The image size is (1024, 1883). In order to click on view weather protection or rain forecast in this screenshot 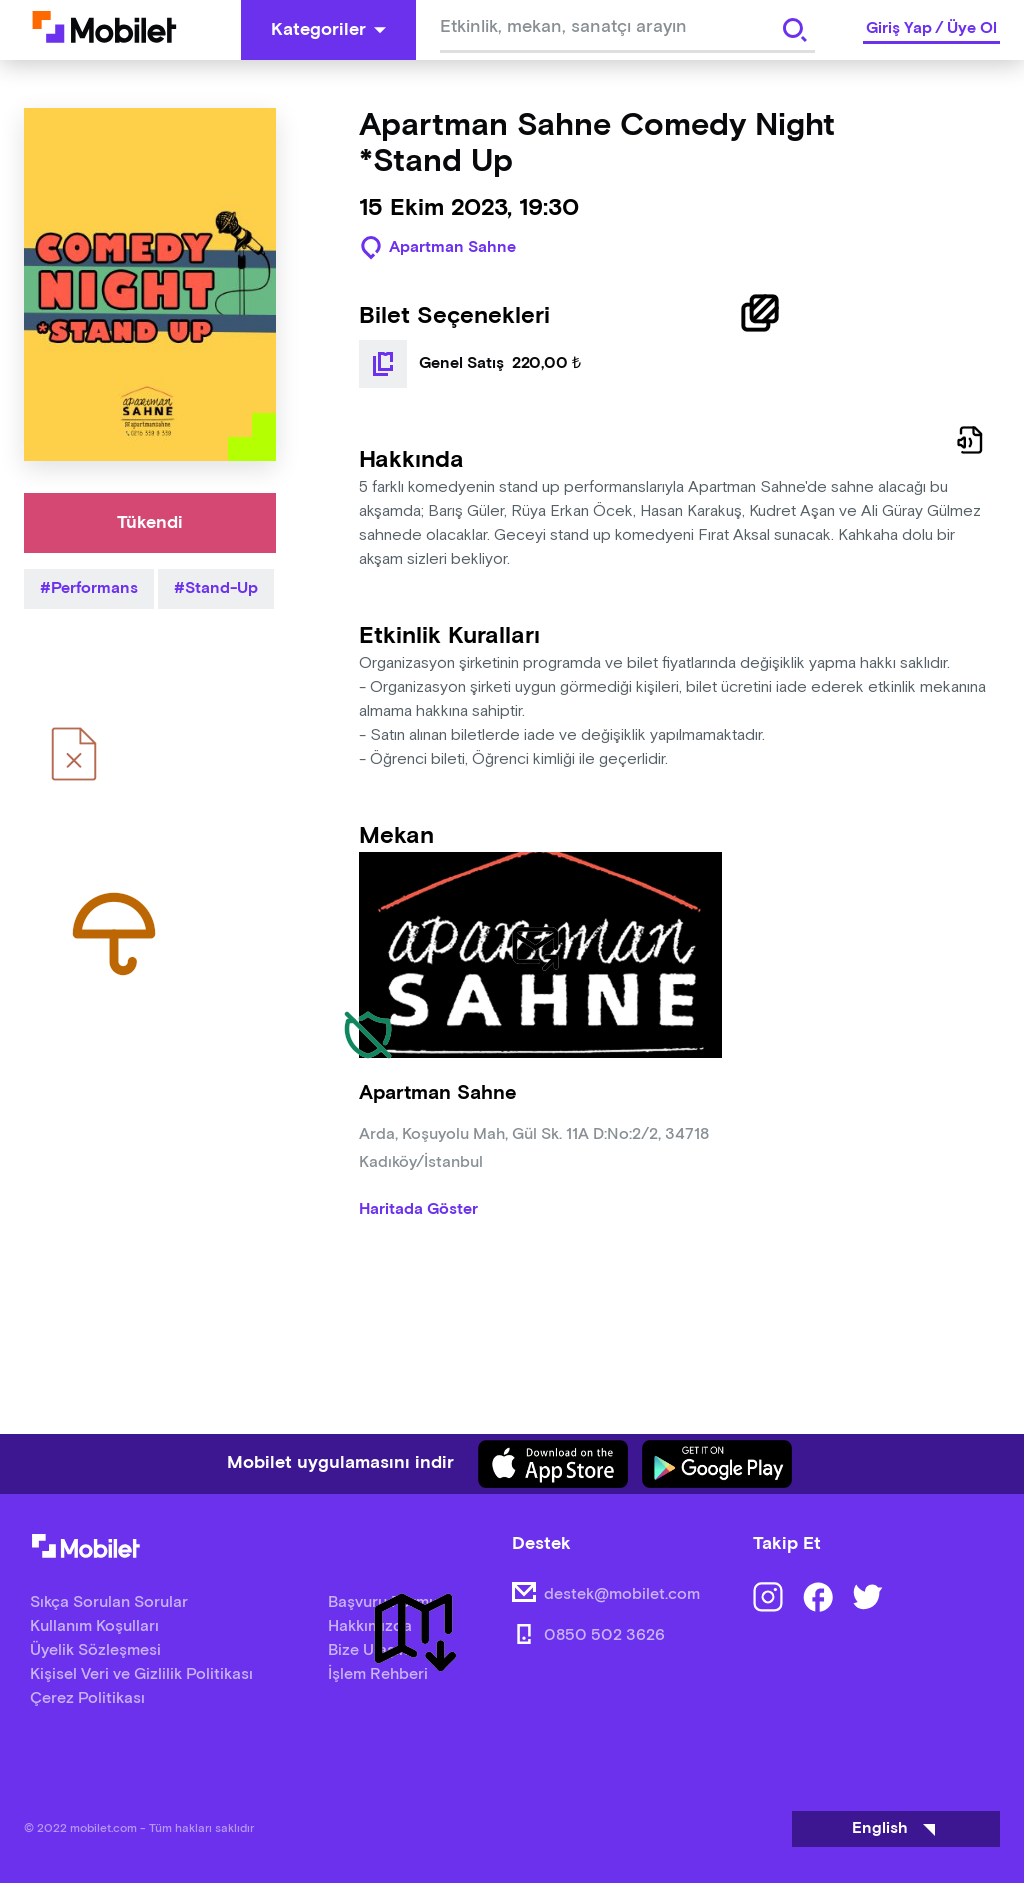, I will do `click(114, 934)`.